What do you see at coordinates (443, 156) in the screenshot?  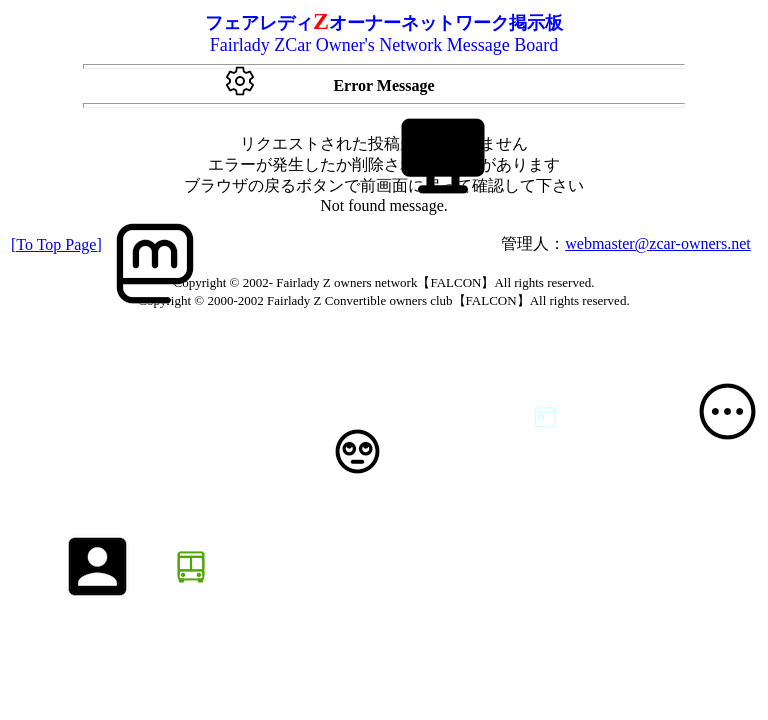 I see `switch to desktop view` at bounding box center [443, 156].